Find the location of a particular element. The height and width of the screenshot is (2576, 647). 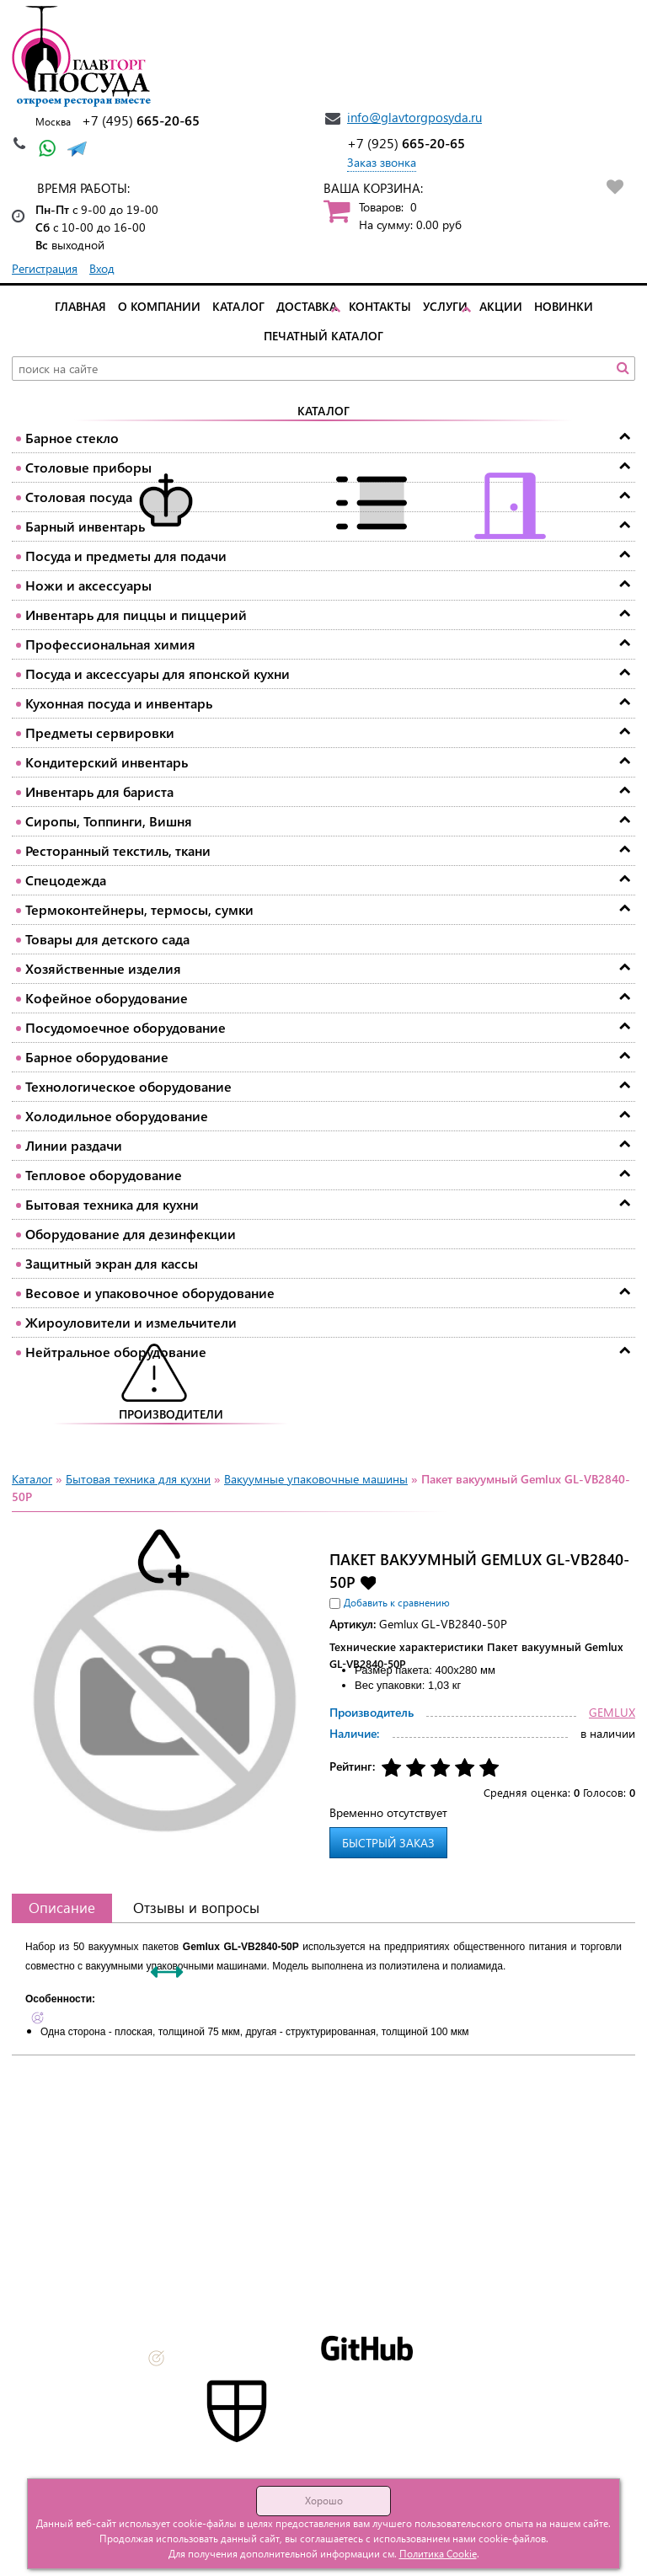

resize element horizontally is located at coordinates (167, 1972).